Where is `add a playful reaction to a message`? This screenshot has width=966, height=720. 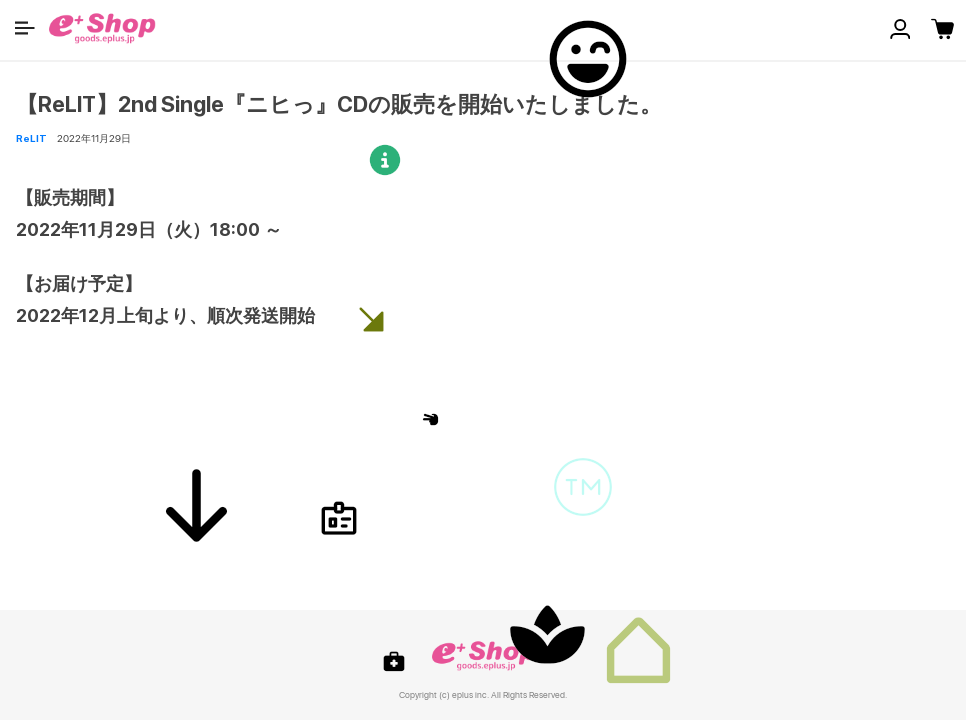 add a playful reaction to a message is located at coordinates (588, 59).